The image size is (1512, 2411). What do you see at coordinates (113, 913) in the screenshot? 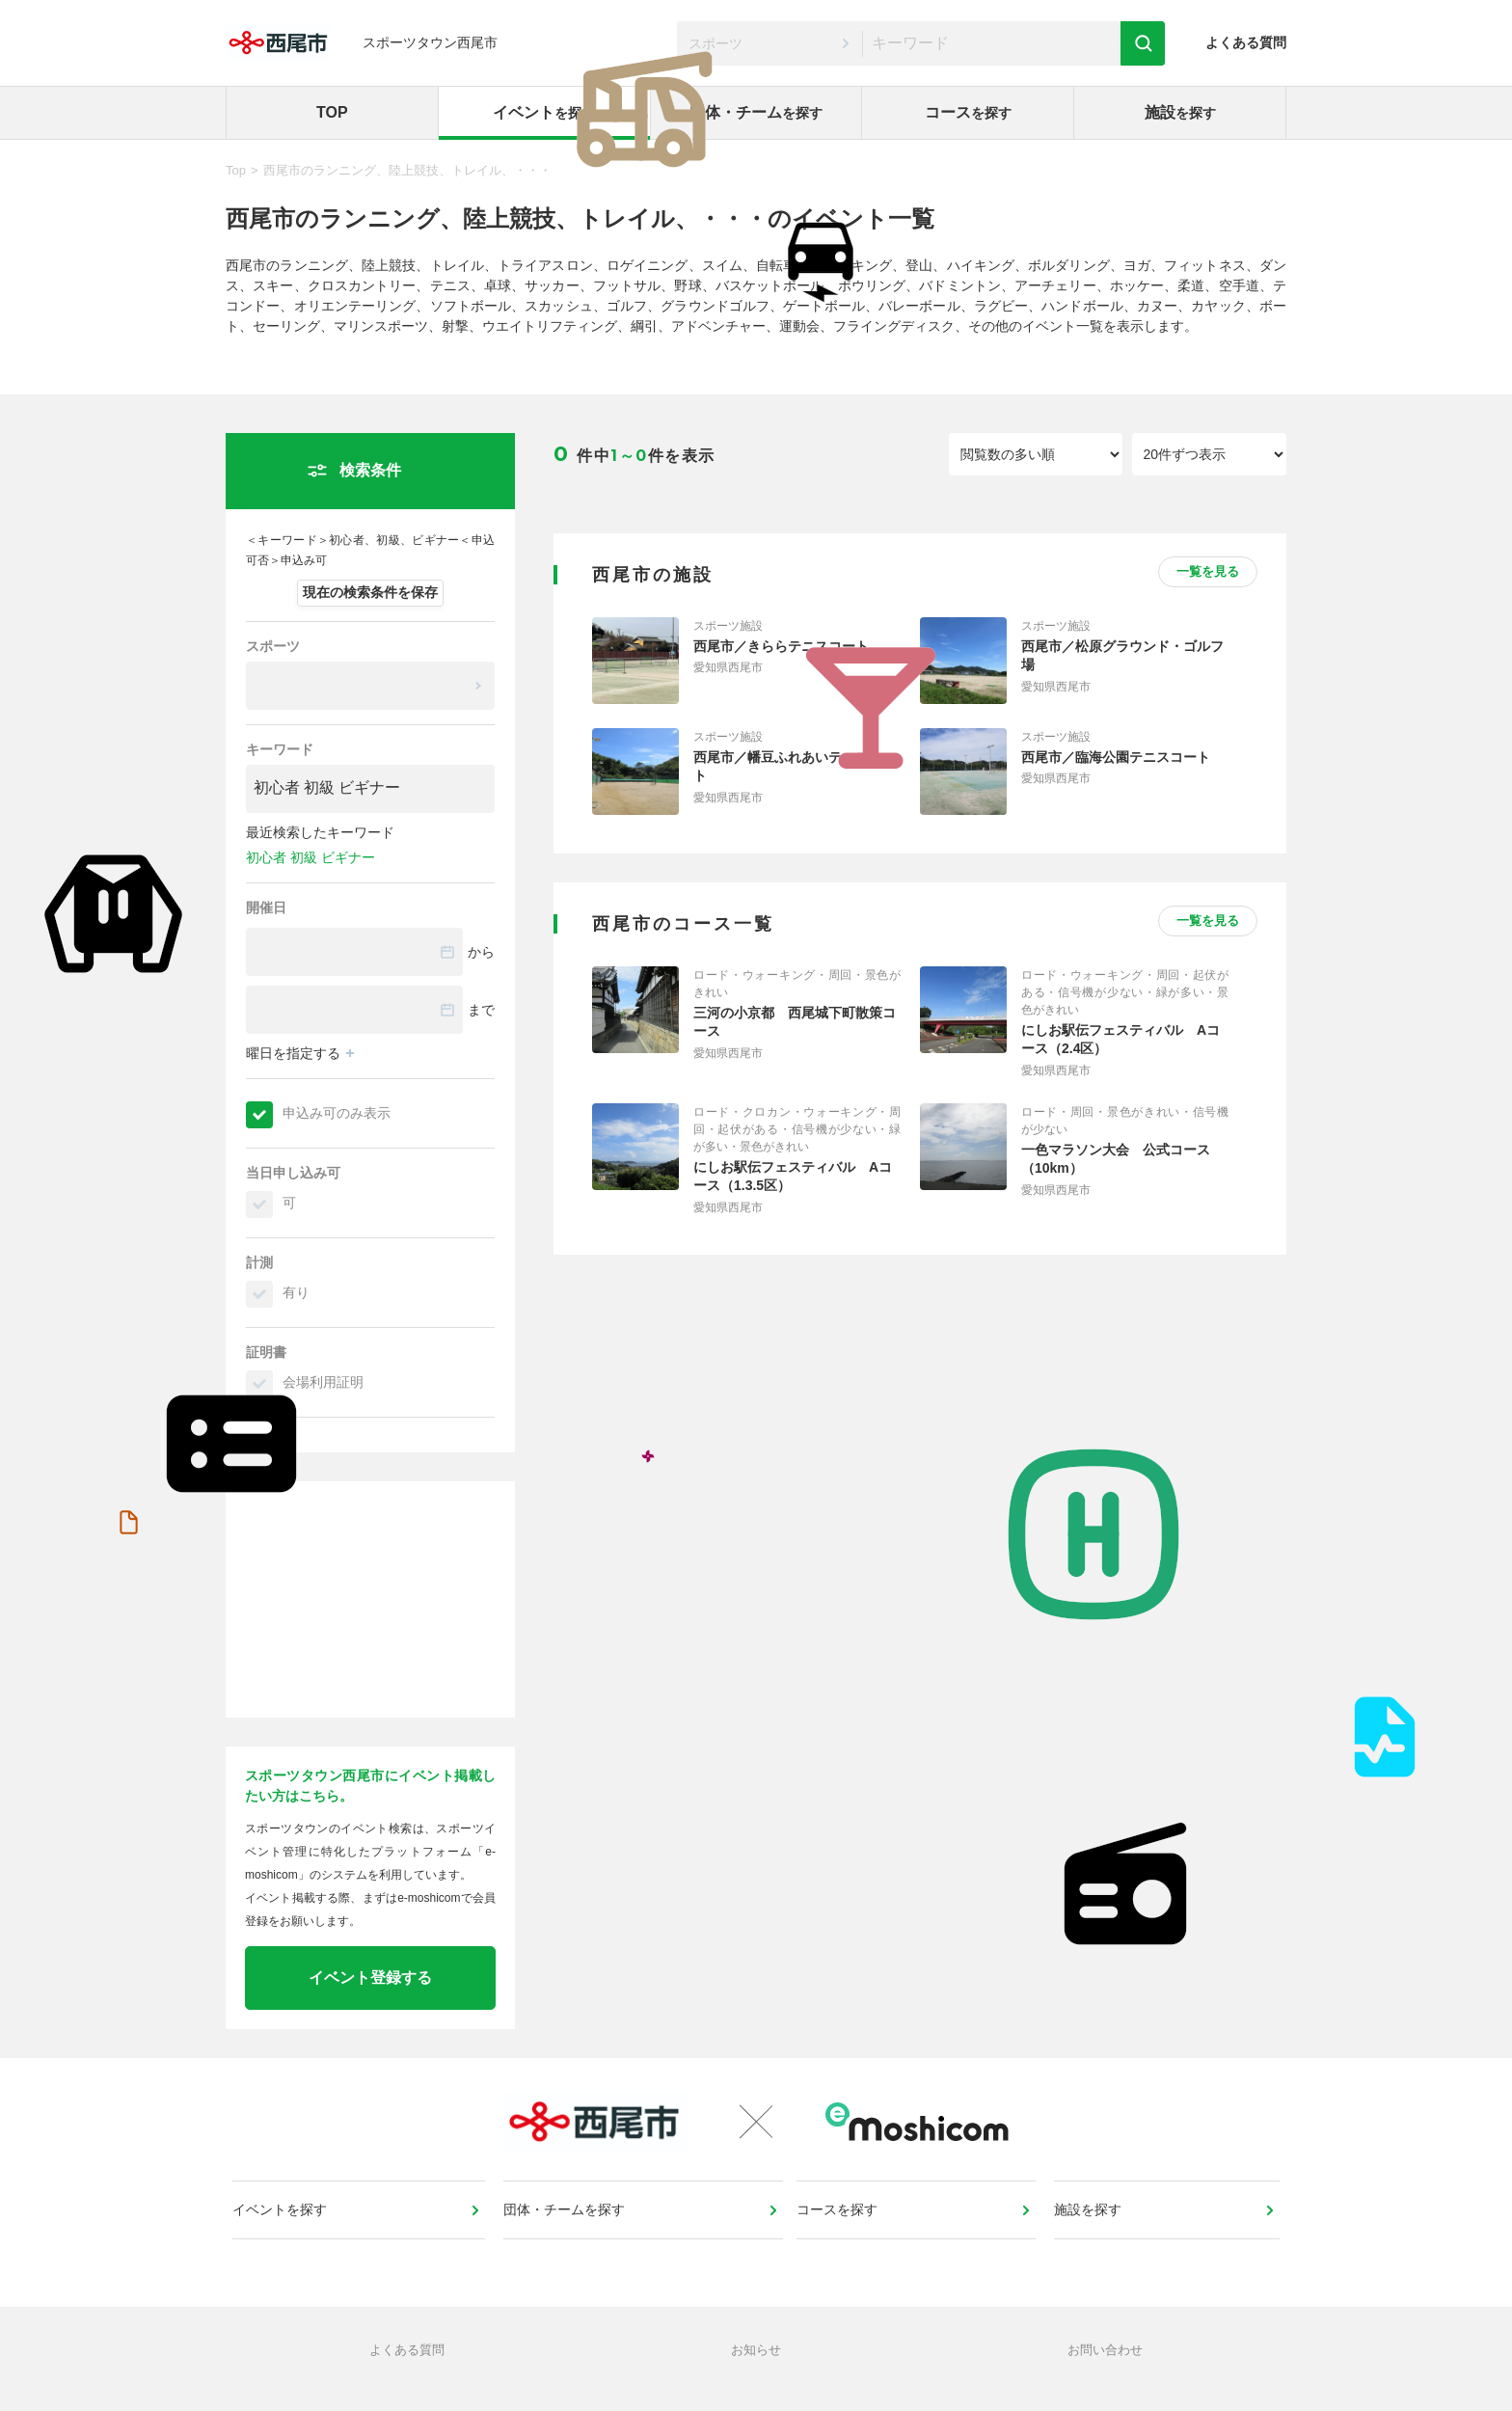
I see `browse clothing or apparel items` at bounding box center [113, 913].